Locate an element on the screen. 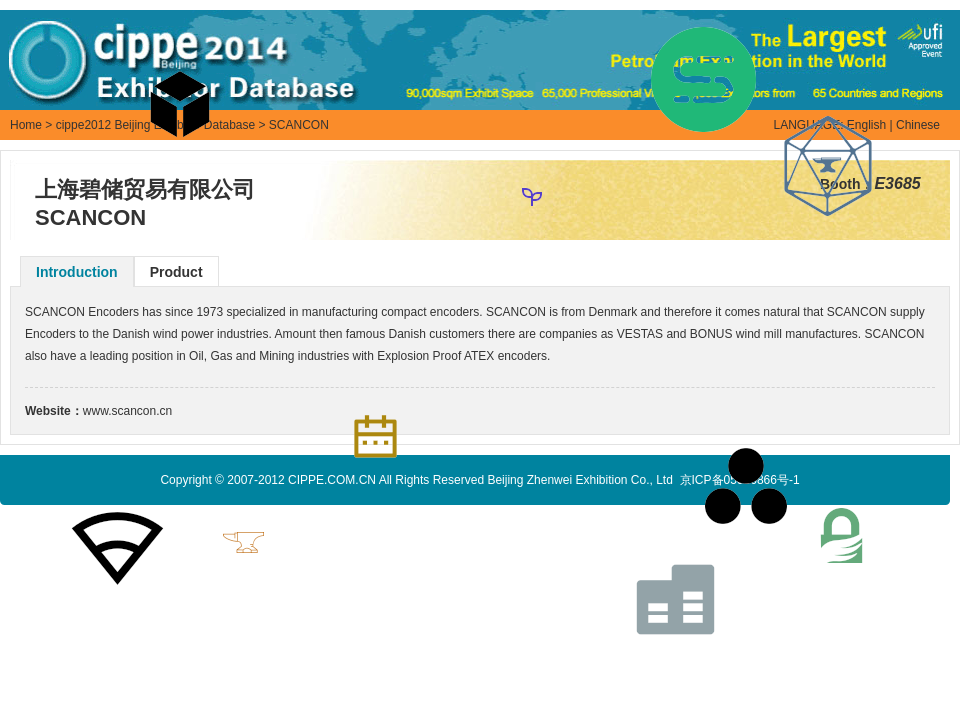  indicates weak wifi signal strength is located at coordinates (117, 548).